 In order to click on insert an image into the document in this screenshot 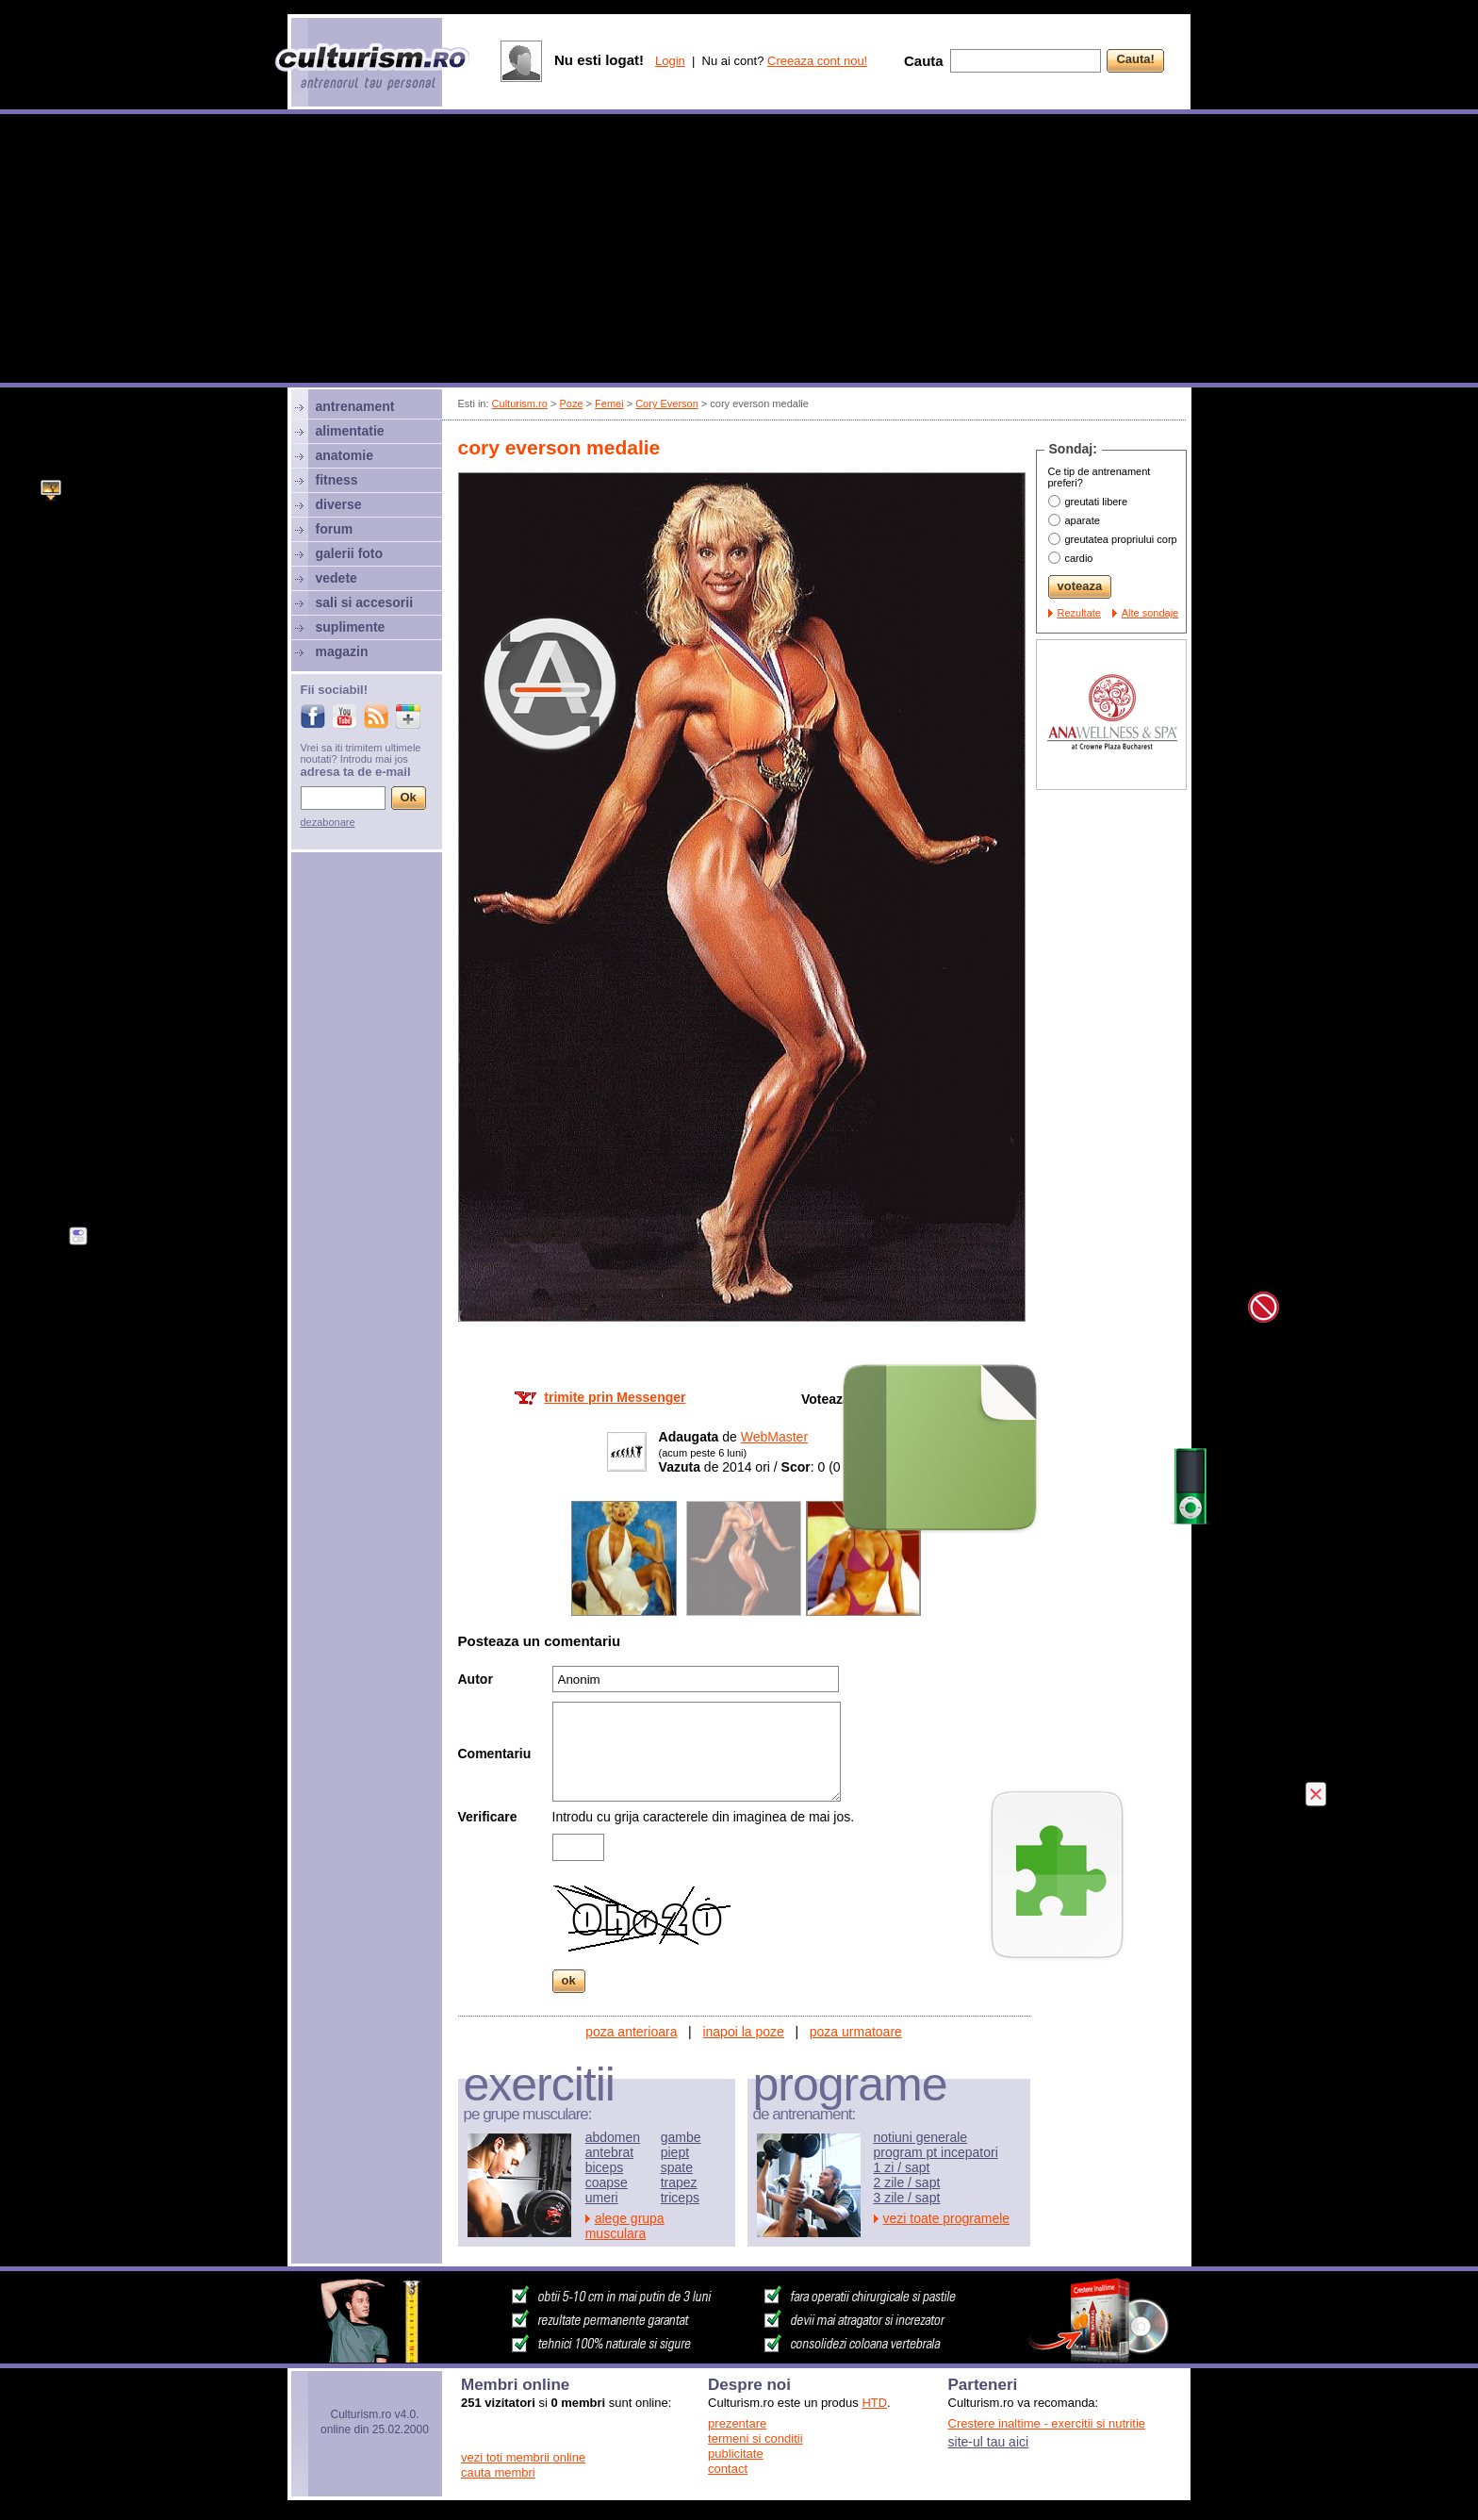, I will do `click(51, 490)`.